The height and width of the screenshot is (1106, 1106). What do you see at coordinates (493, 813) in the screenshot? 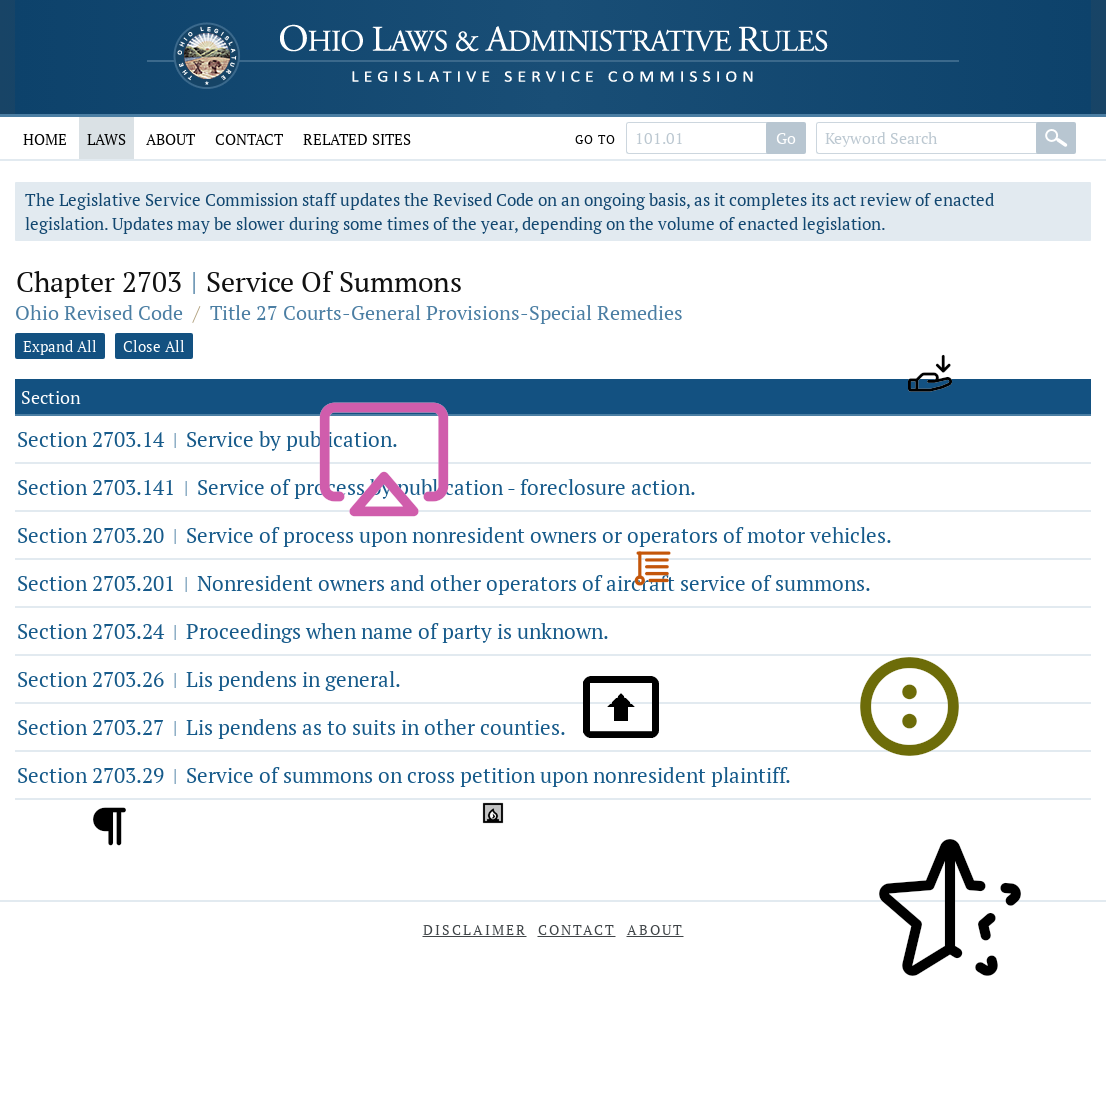
I see `access home or living room controls` at bounding box center [493, 813].